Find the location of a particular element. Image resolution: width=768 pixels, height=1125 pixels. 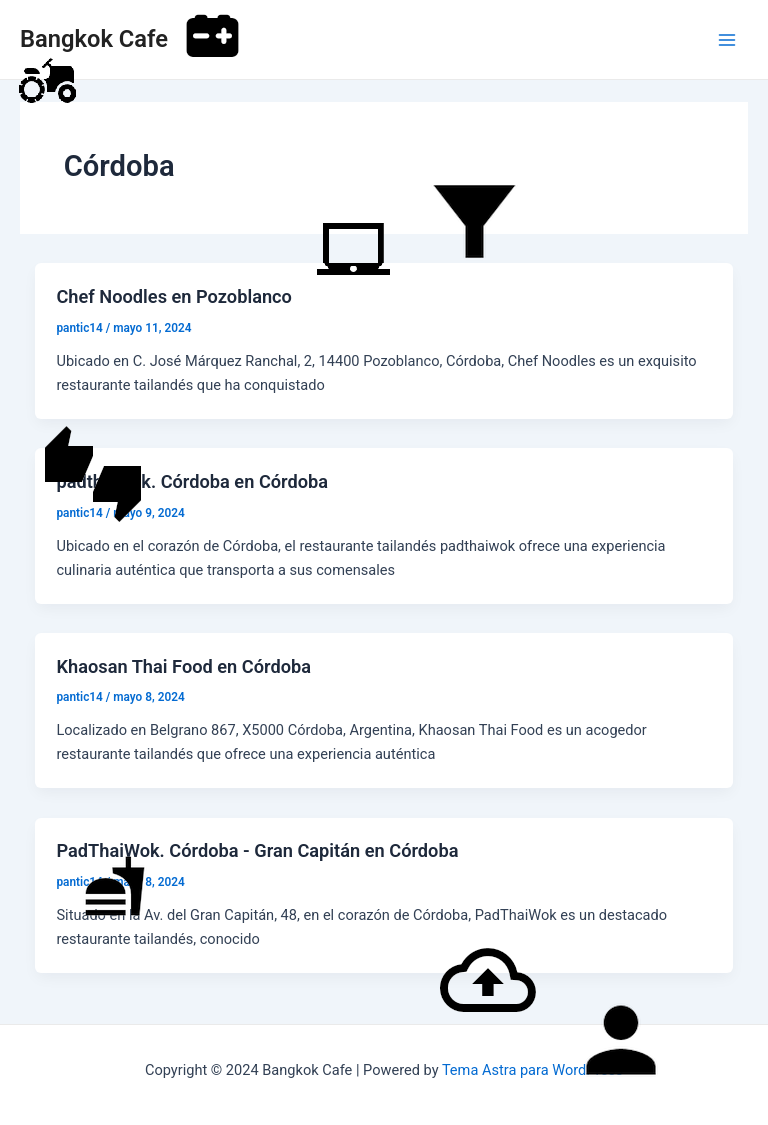

filter or sort list results is located at coordinates (474, 221).